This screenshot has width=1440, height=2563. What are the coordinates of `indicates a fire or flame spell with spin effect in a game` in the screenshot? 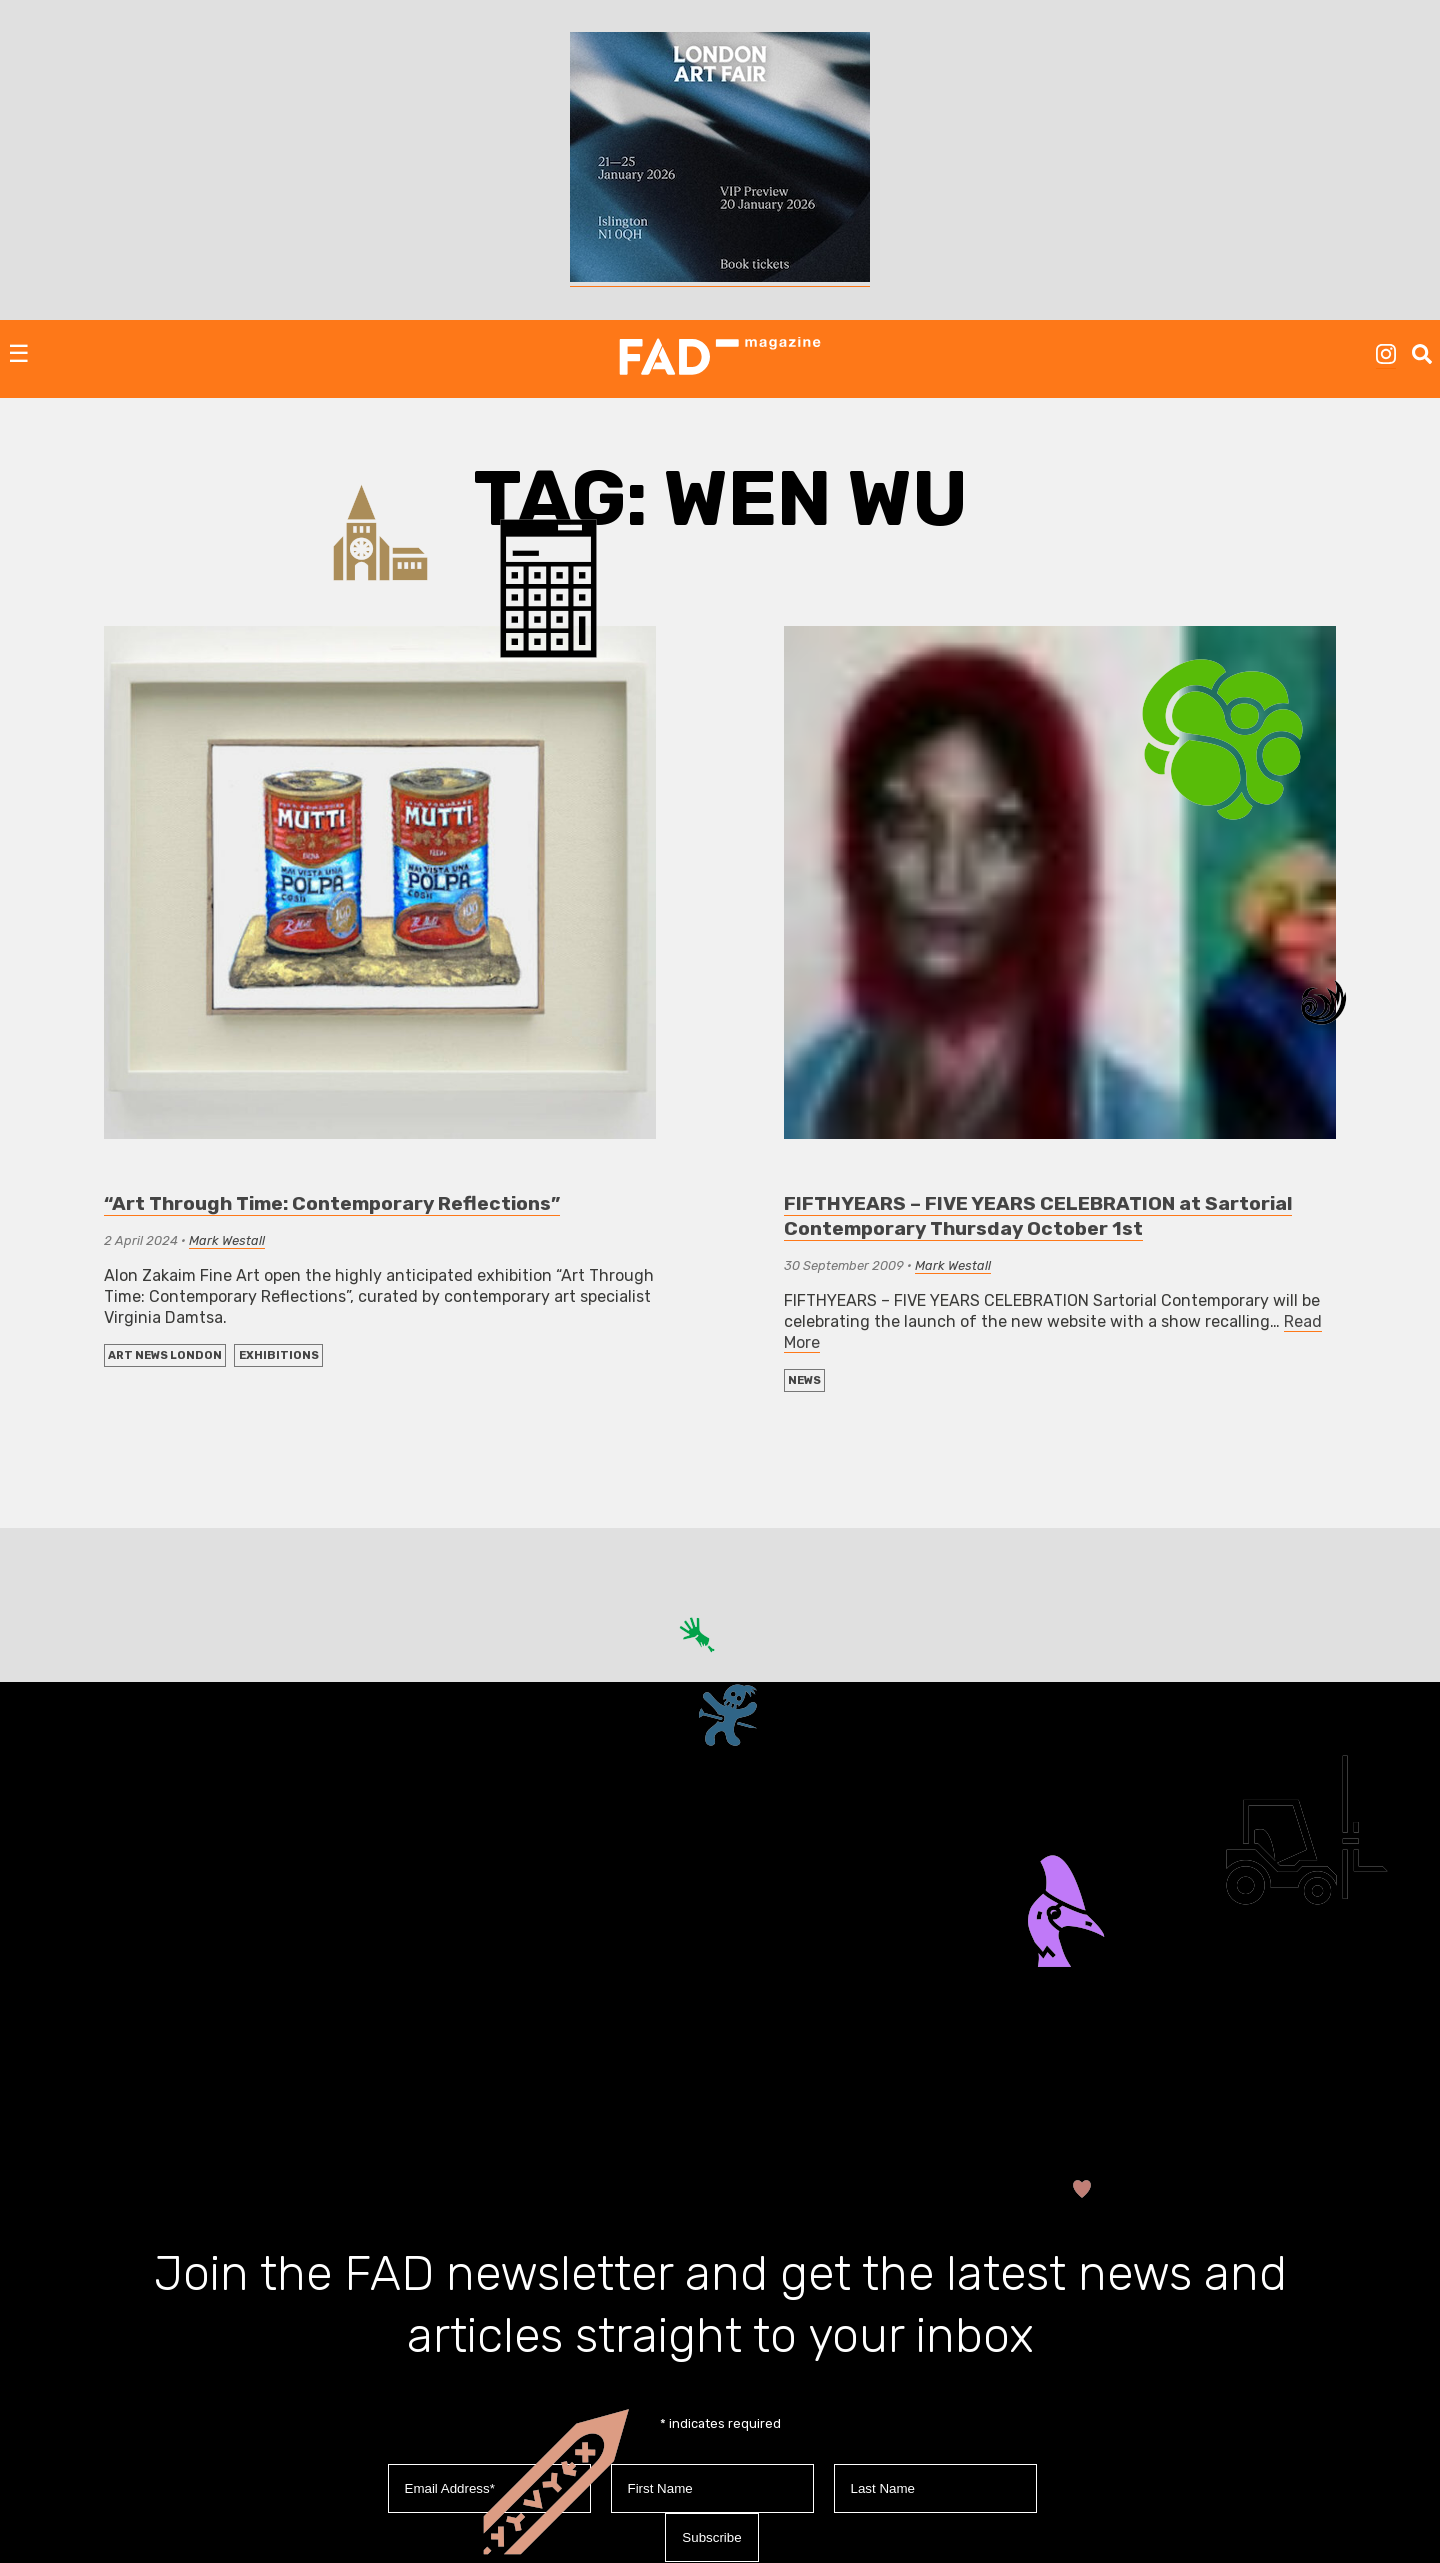 It's located at (1324, 1002).